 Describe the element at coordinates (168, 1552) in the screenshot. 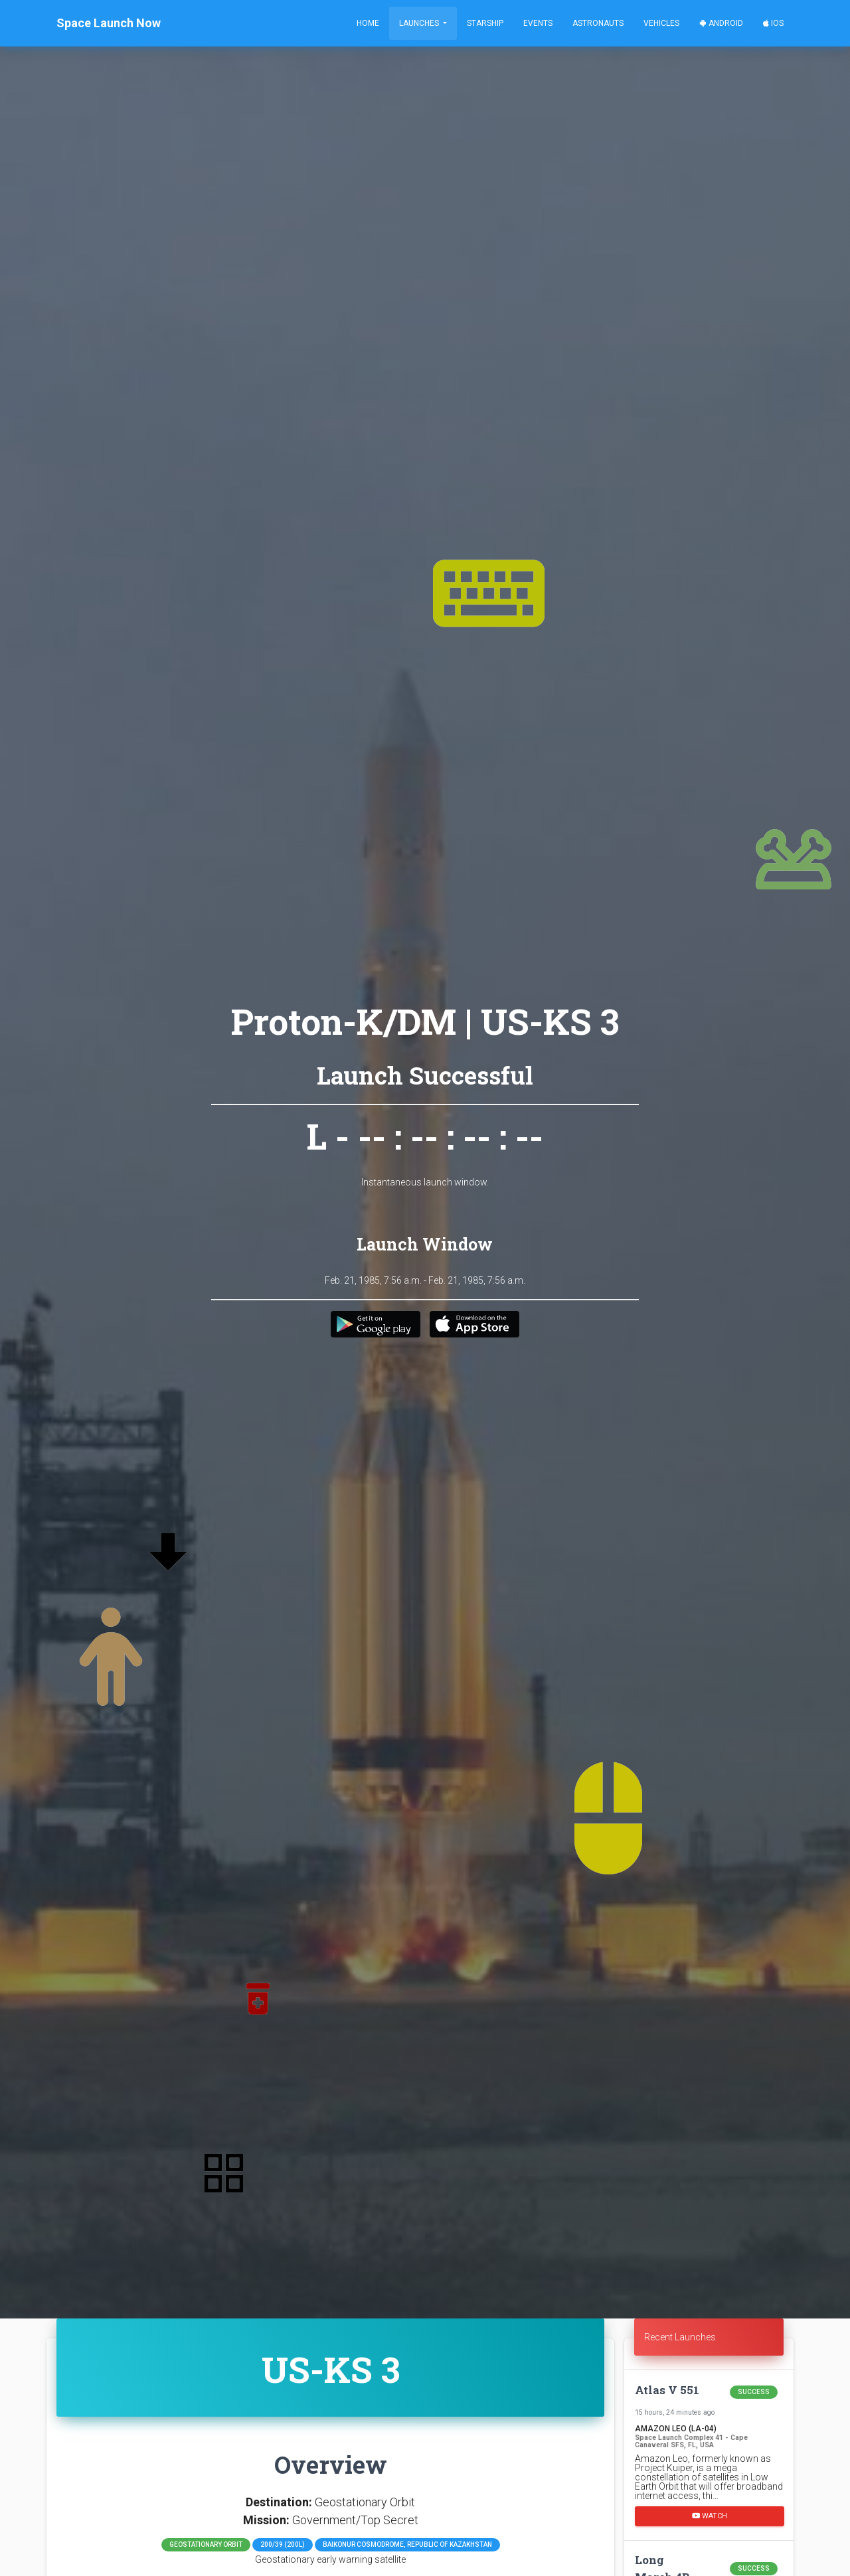

I see `download a file or content` at that location.